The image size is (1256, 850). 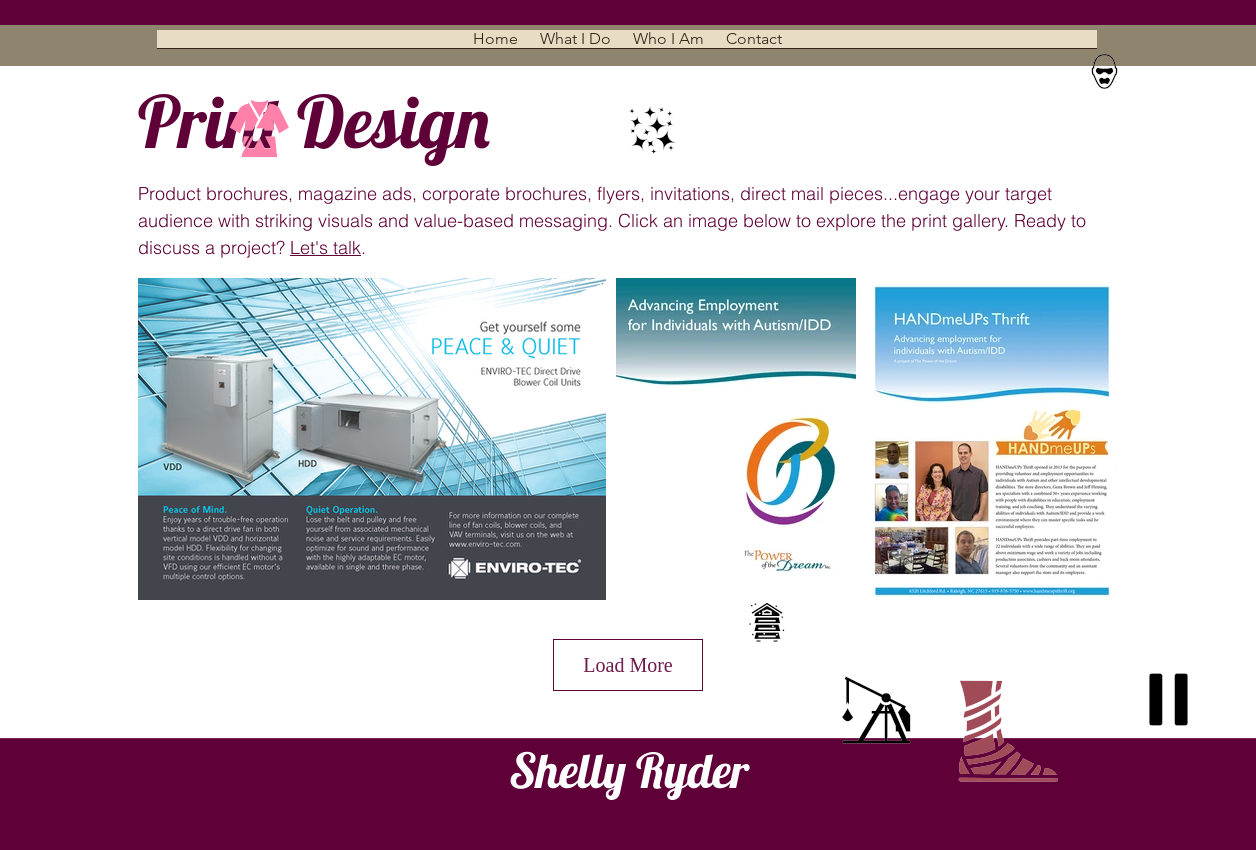 I want to click on launch projectile or siege weapon in game, so click(x=876, y=707).